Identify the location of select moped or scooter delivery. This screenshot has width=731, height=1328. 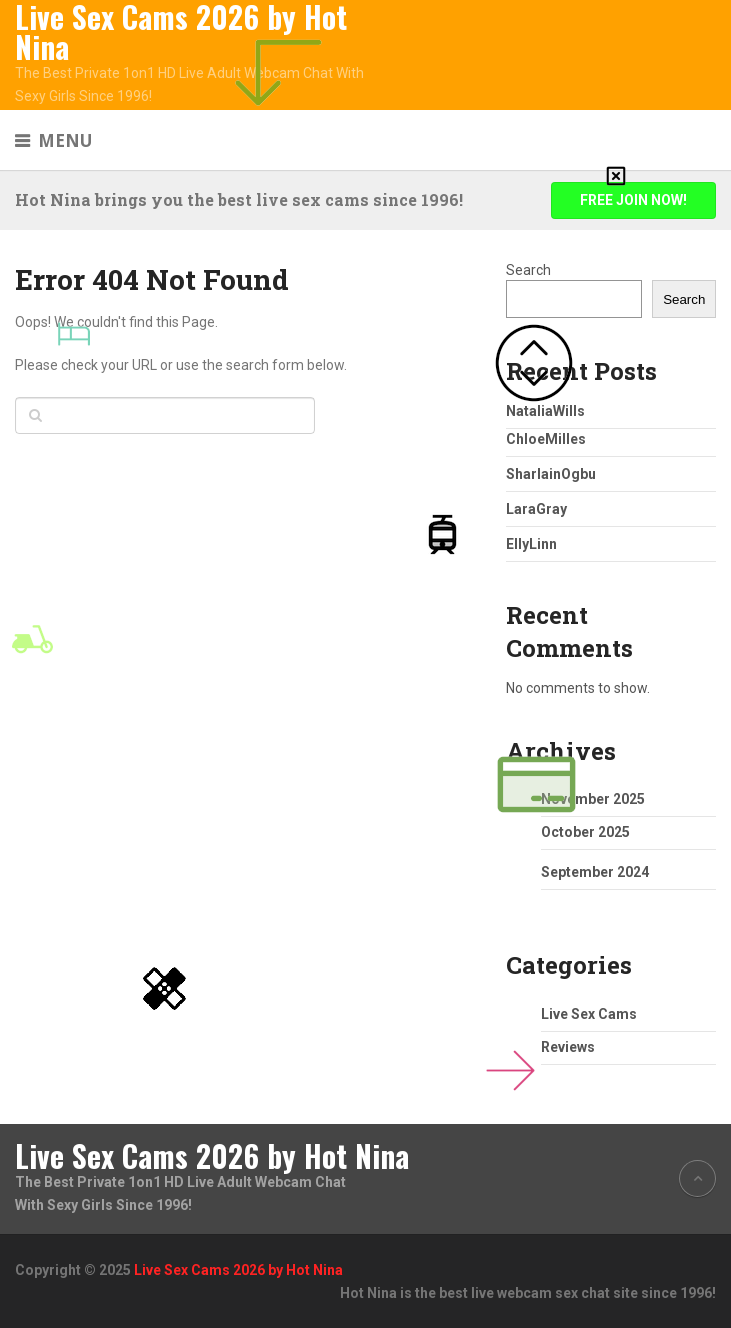
(32, 640).